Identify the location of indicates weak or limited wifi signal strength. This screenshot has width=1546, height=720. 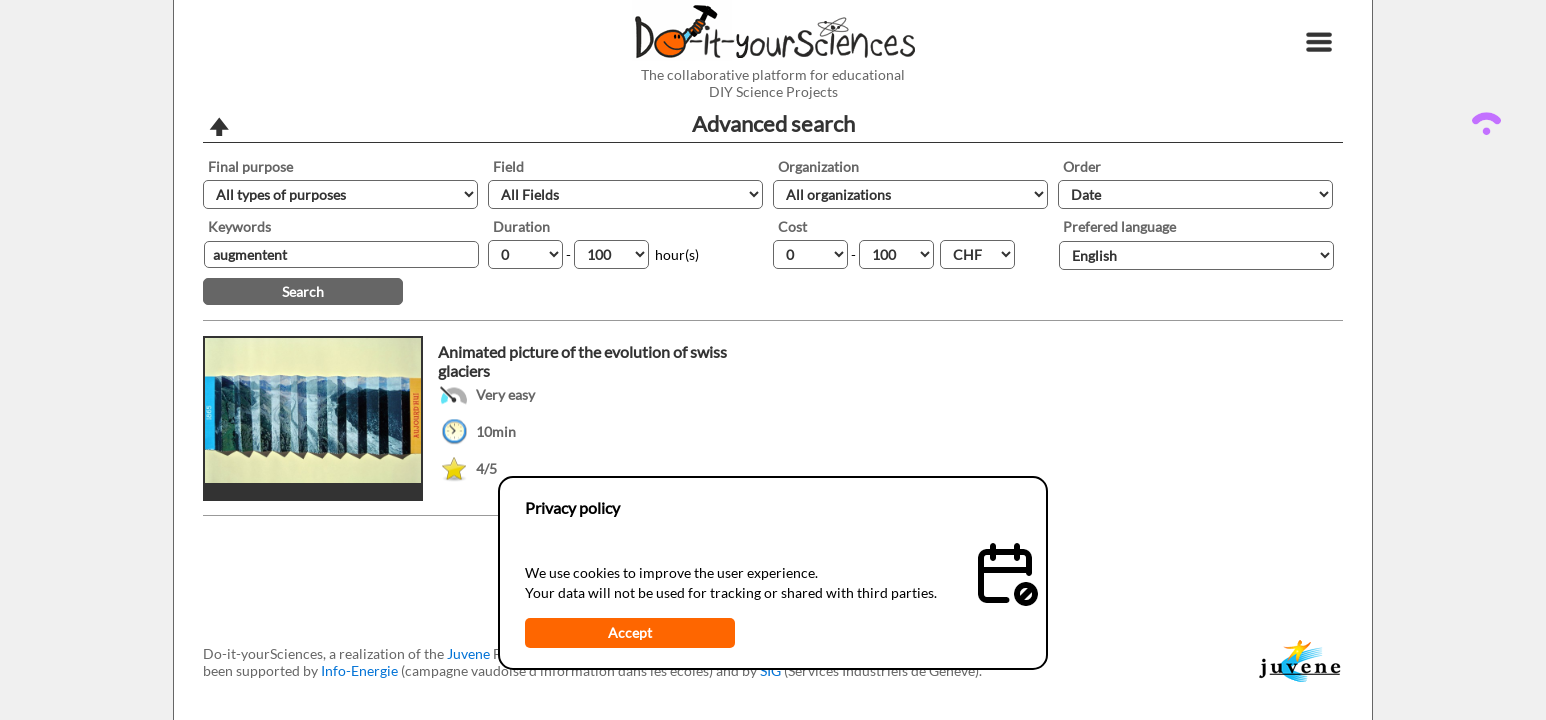
(1486, 108).